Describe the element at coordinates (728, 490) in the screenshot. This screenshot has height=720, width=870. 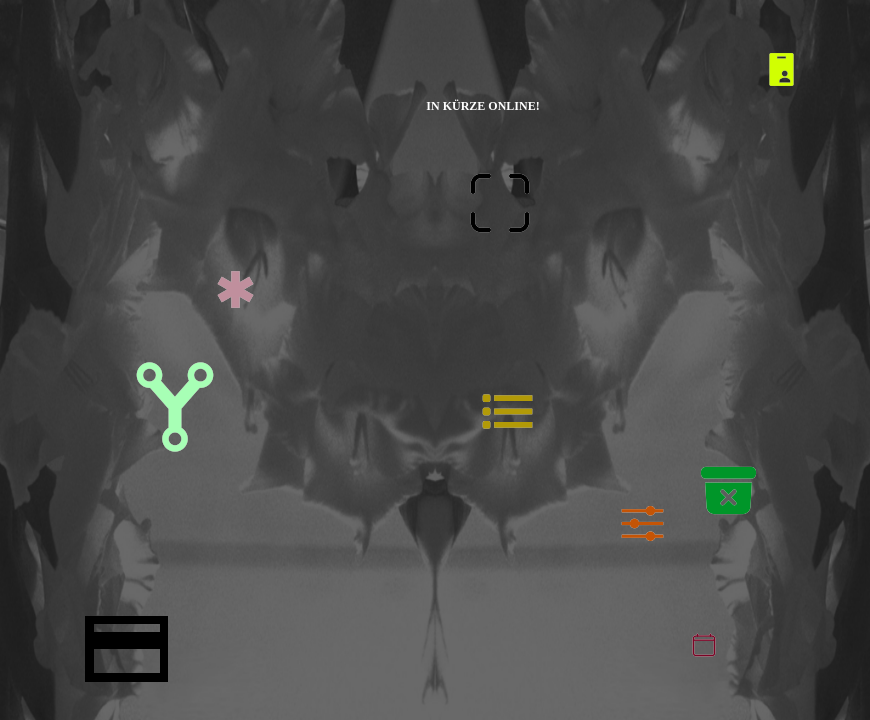
I see `remove item from archive` at that location.